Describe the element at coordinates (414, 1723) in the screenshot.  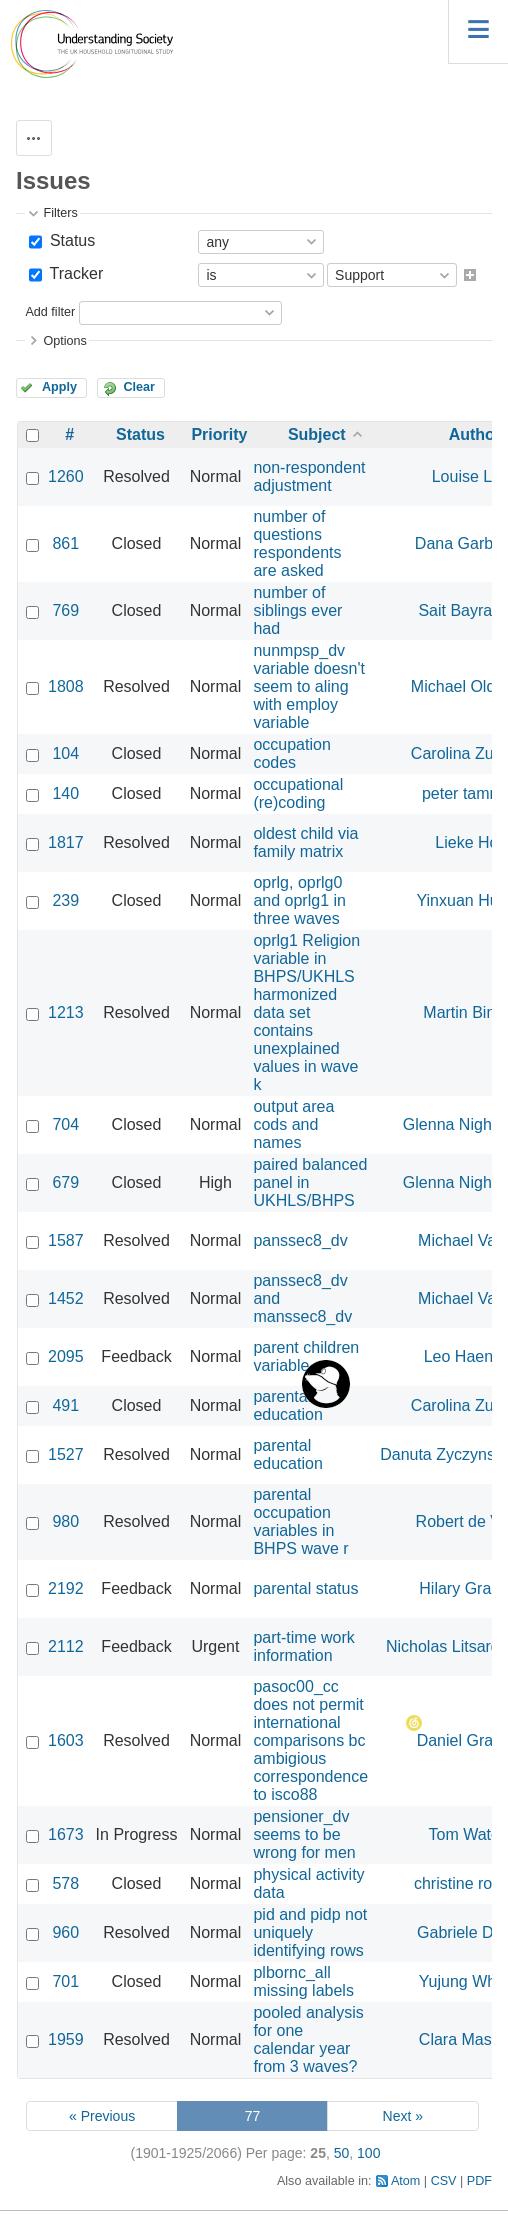
I see `open netease cloud music app` at that location.